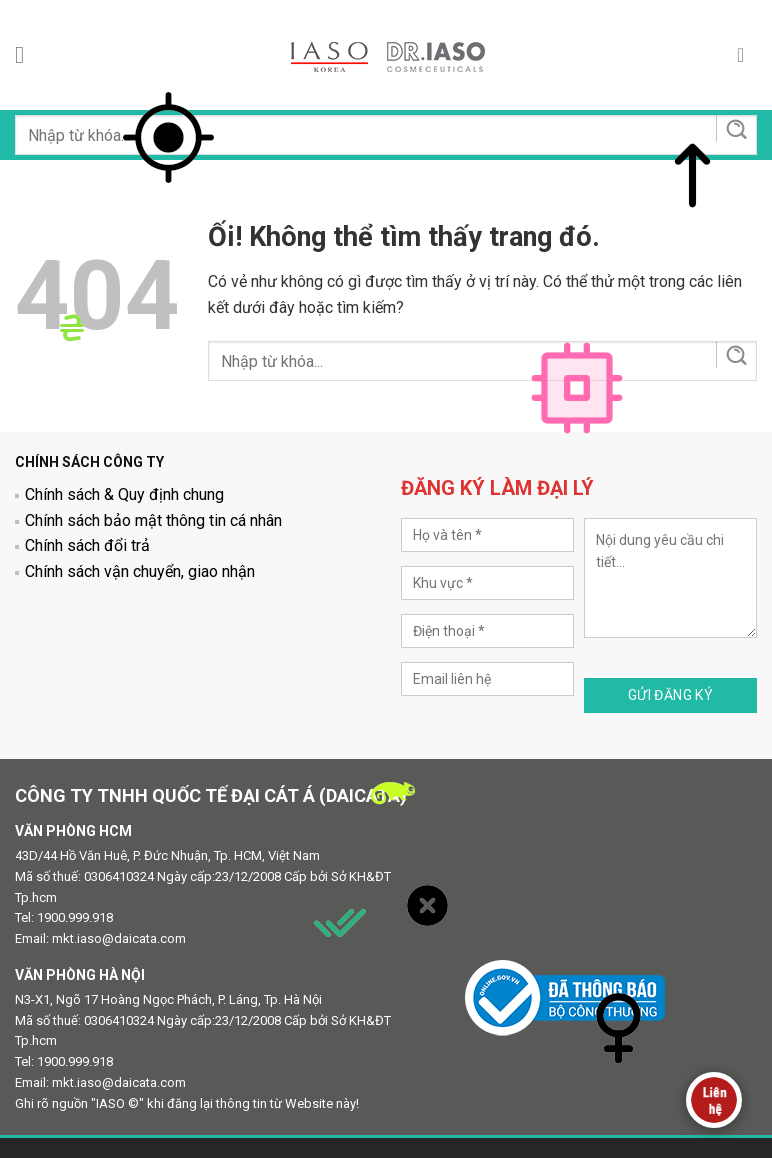 Image resolution: width=772 pixels, height=1158 pixels. Describe the element at coordinates (393, 793) in the screenshot. I see `SUSE Linux brand logo` at that location.